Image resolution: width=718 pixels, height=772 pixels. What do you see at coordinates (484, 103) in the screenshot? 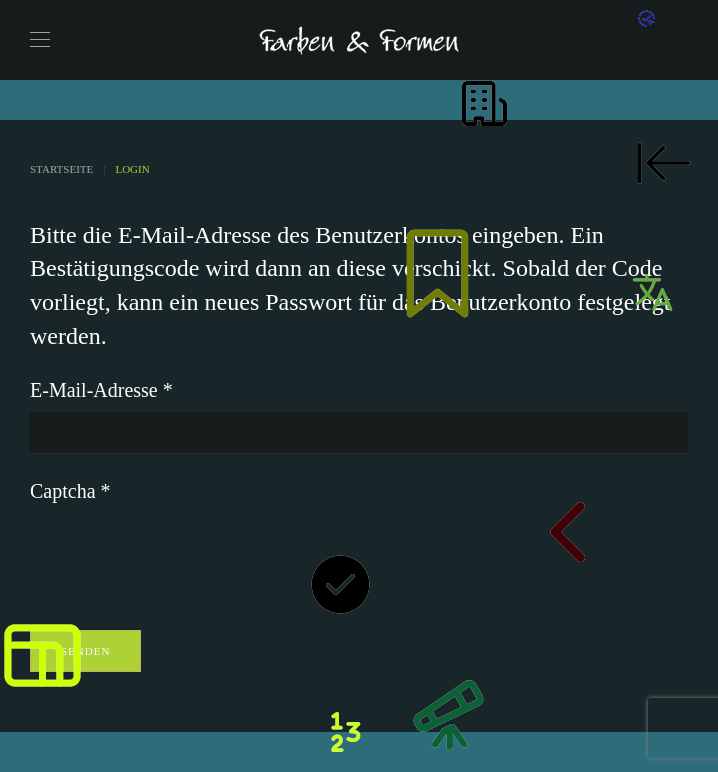
I see `view organization settings` at bounding box center [484, 103].